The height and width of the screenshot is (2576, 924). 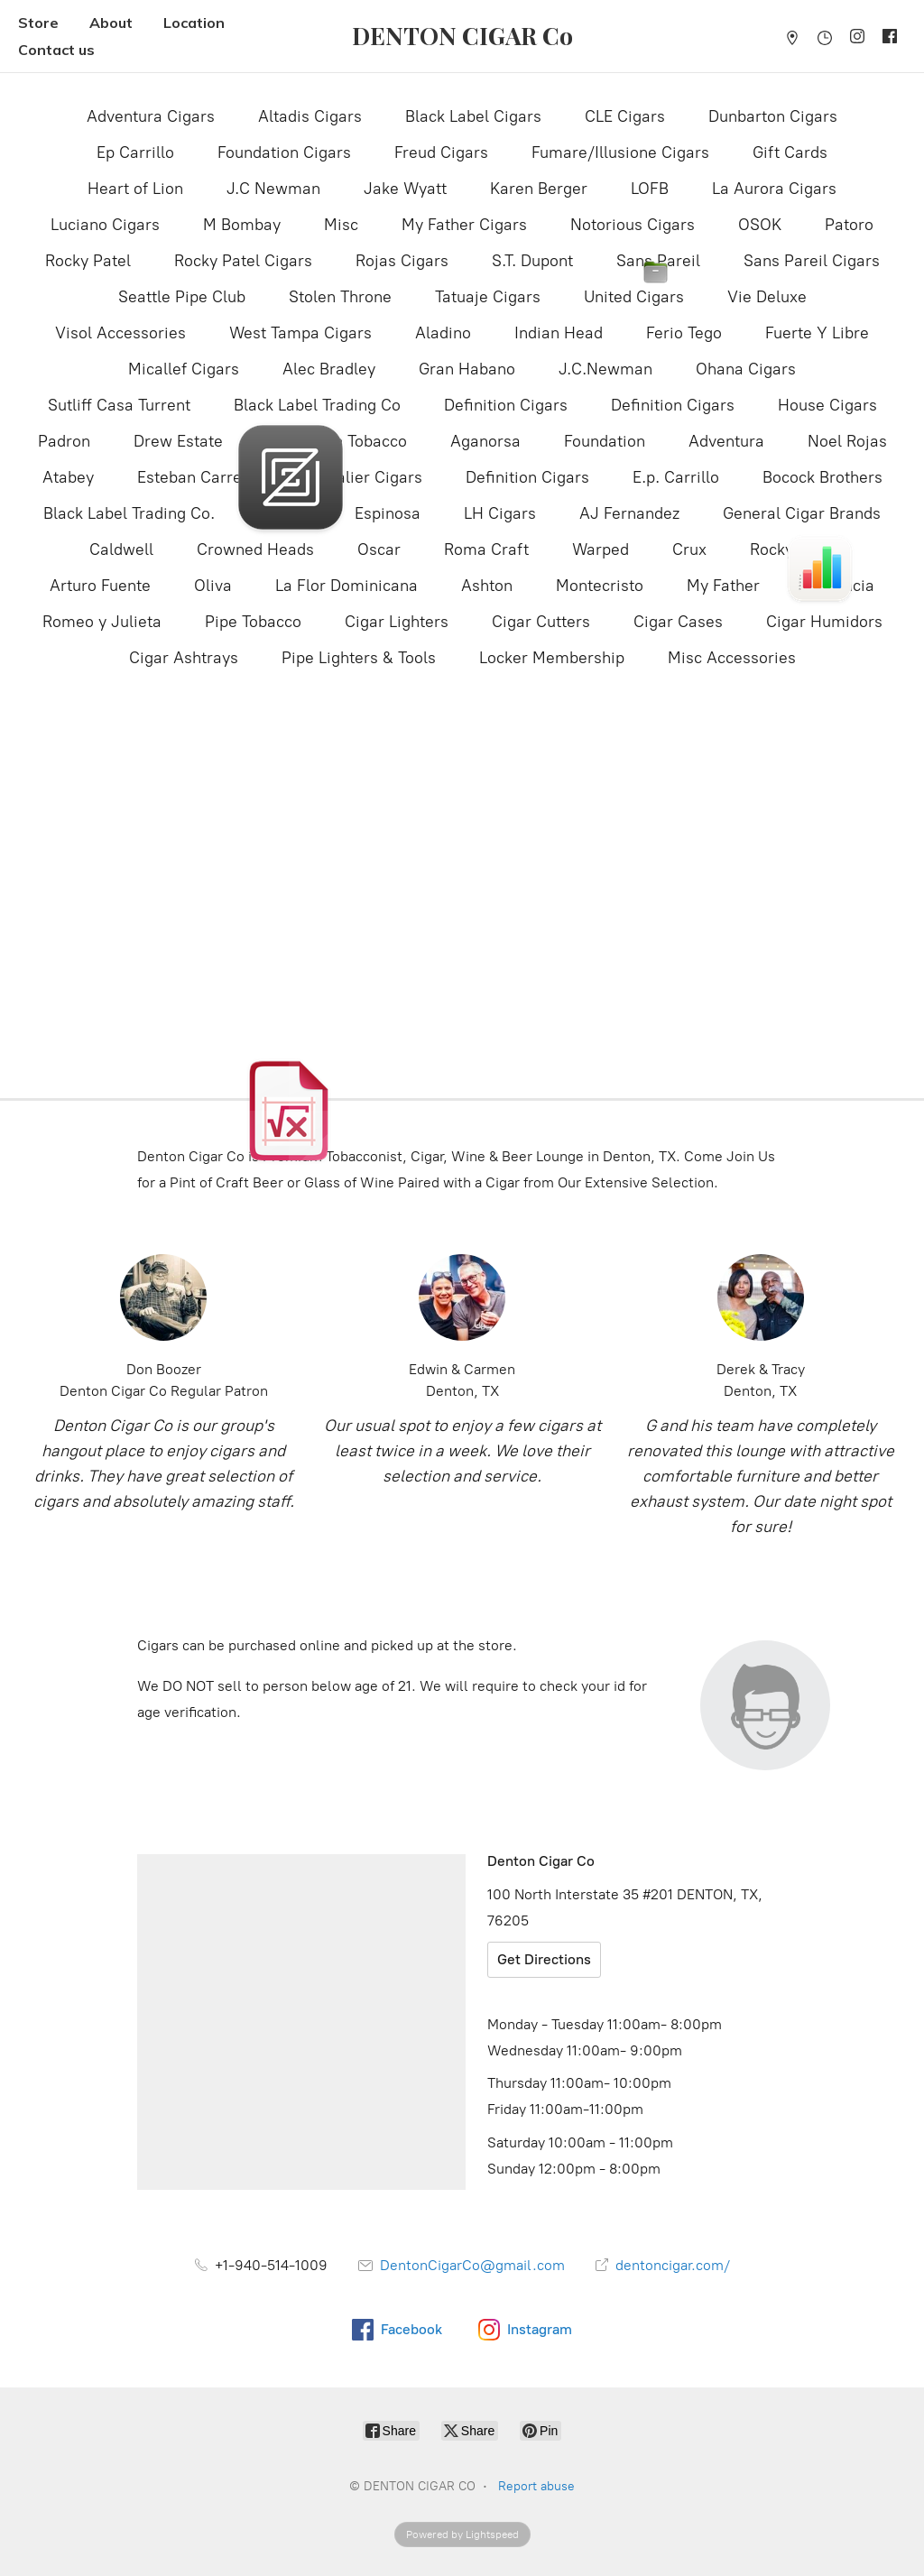 What do you see at coordinates (655, 272) in the screenshot?
I see `open the file manager` at bounding box center [655, 272].